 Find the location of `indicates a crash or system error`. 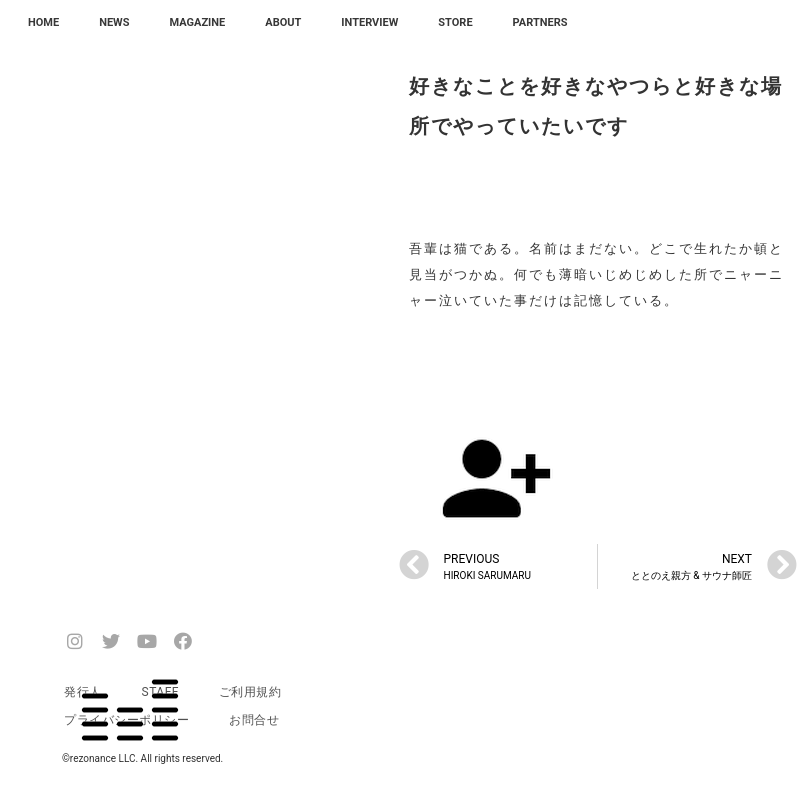

indicates a crash or system error is located at coordinates (674, 451).